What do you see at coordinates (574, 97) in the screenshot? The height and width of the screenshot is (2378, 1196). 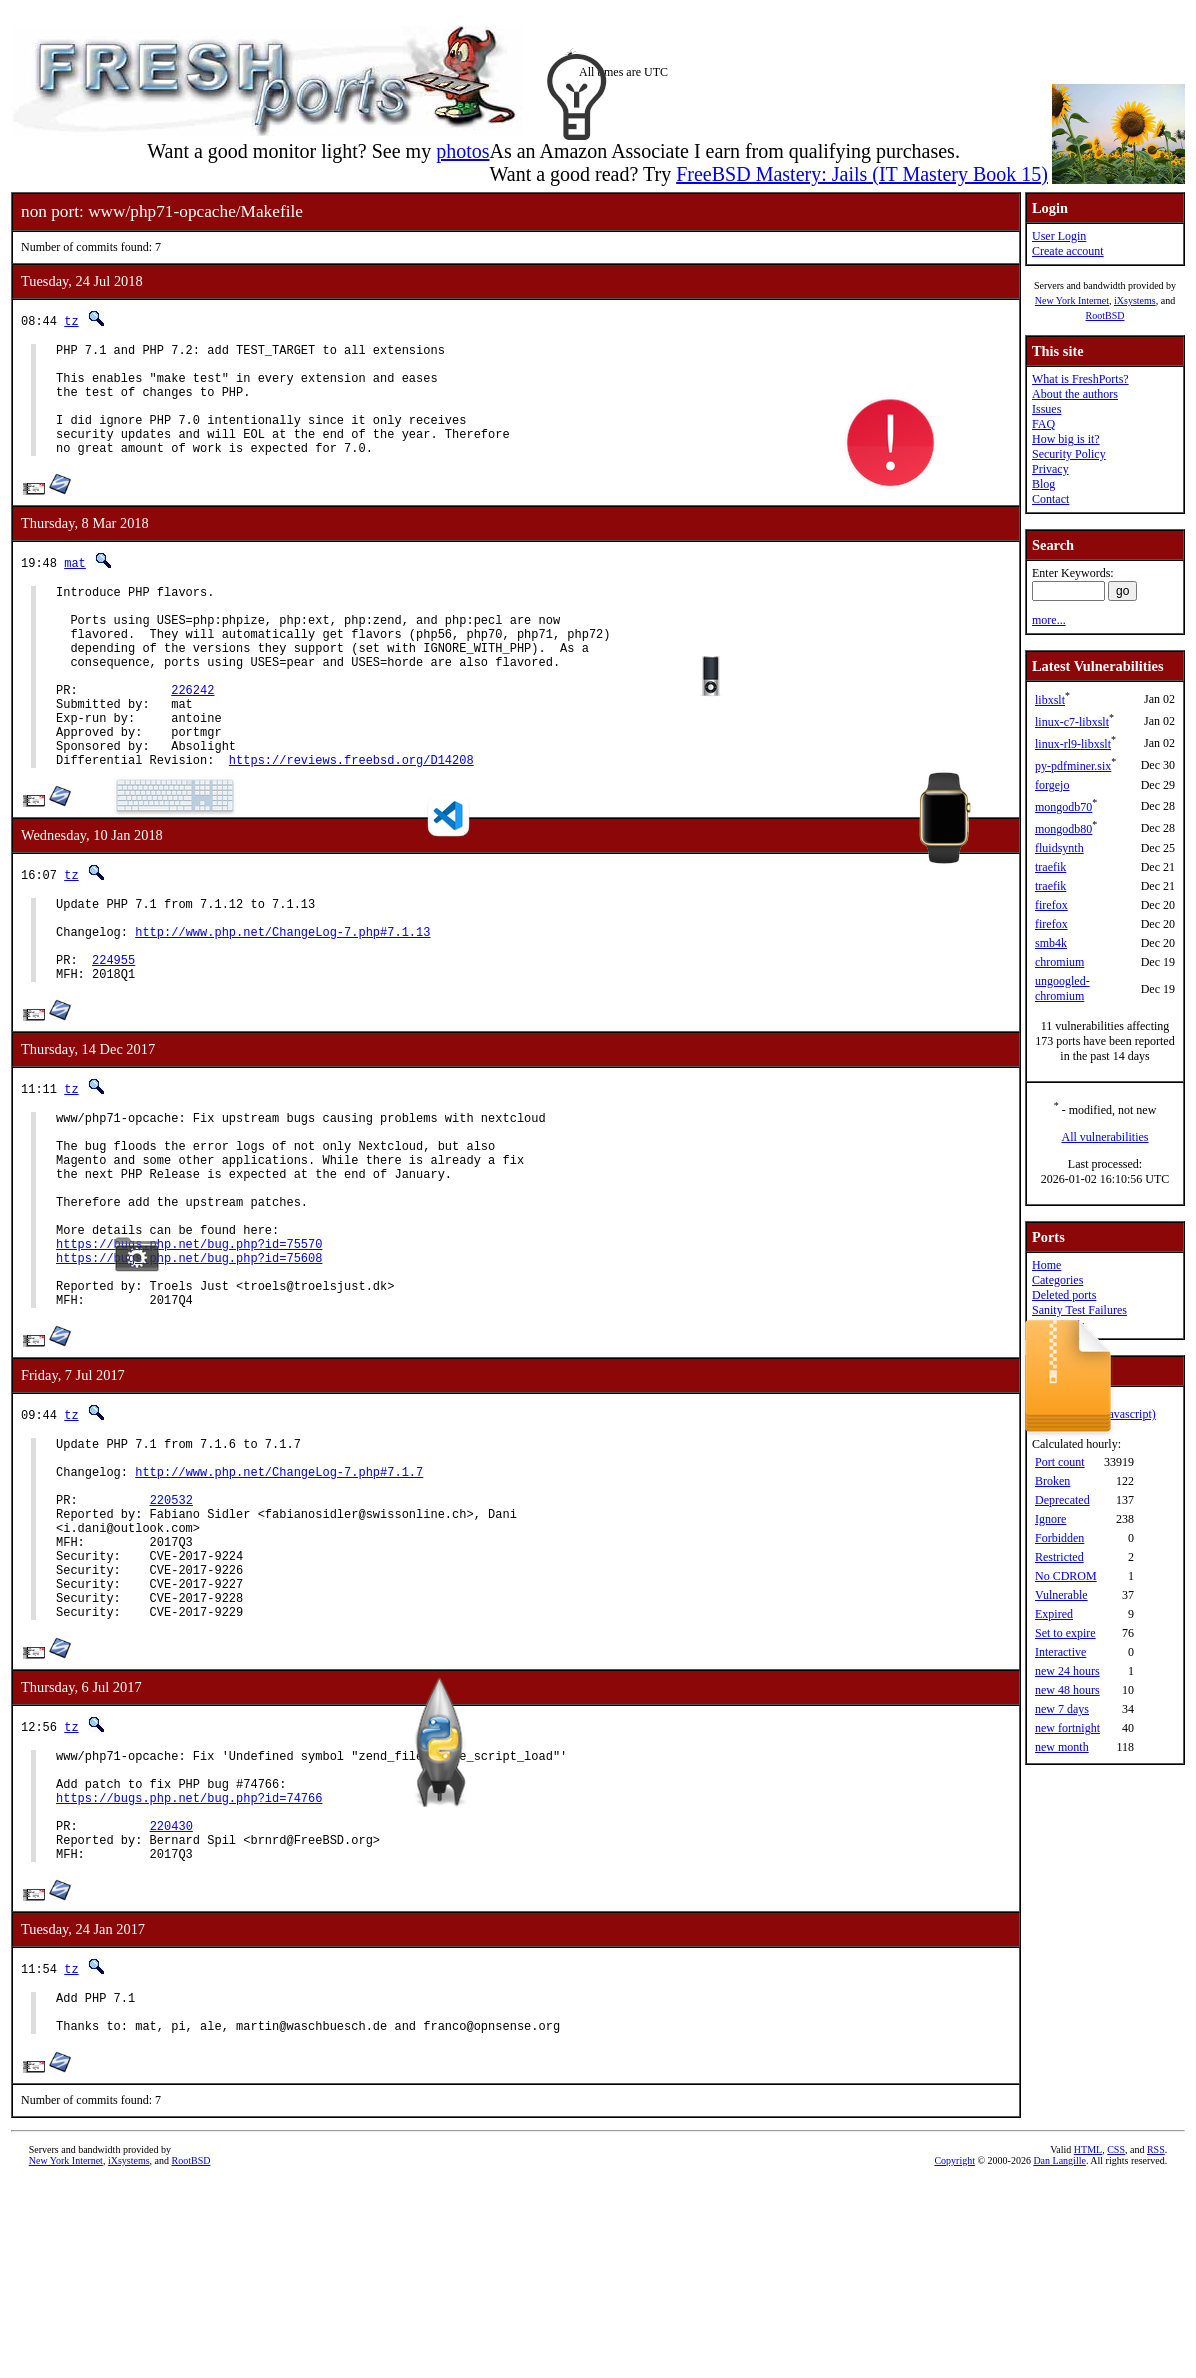 I see `access object emojis and symbols` at bounding box center [574, 97].